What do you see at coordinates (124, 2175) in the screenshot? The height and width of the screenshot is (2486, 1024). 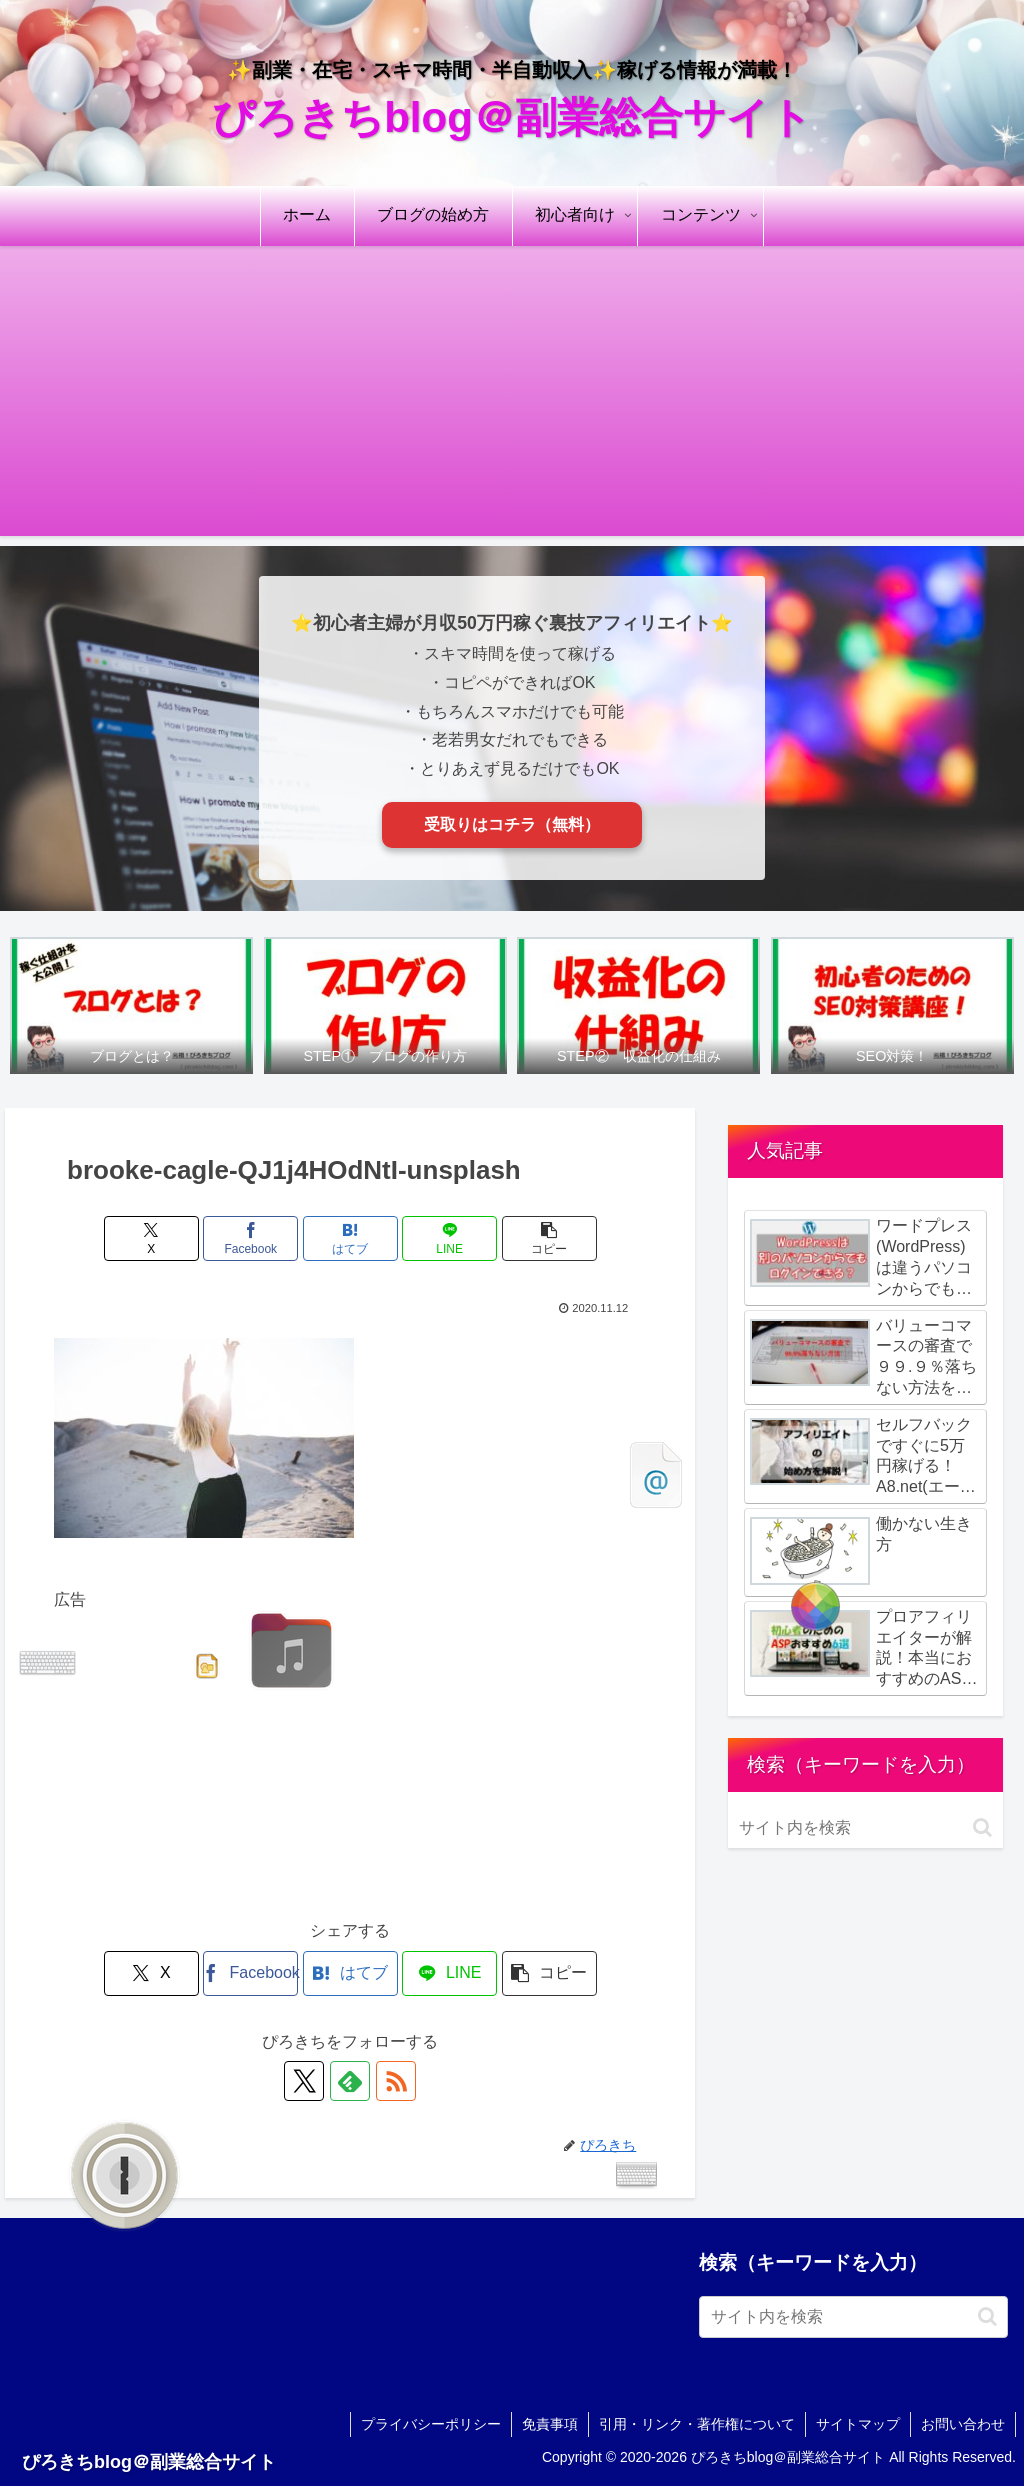 I see `open passwords and keys manager` at bounding box center [124, 2175].